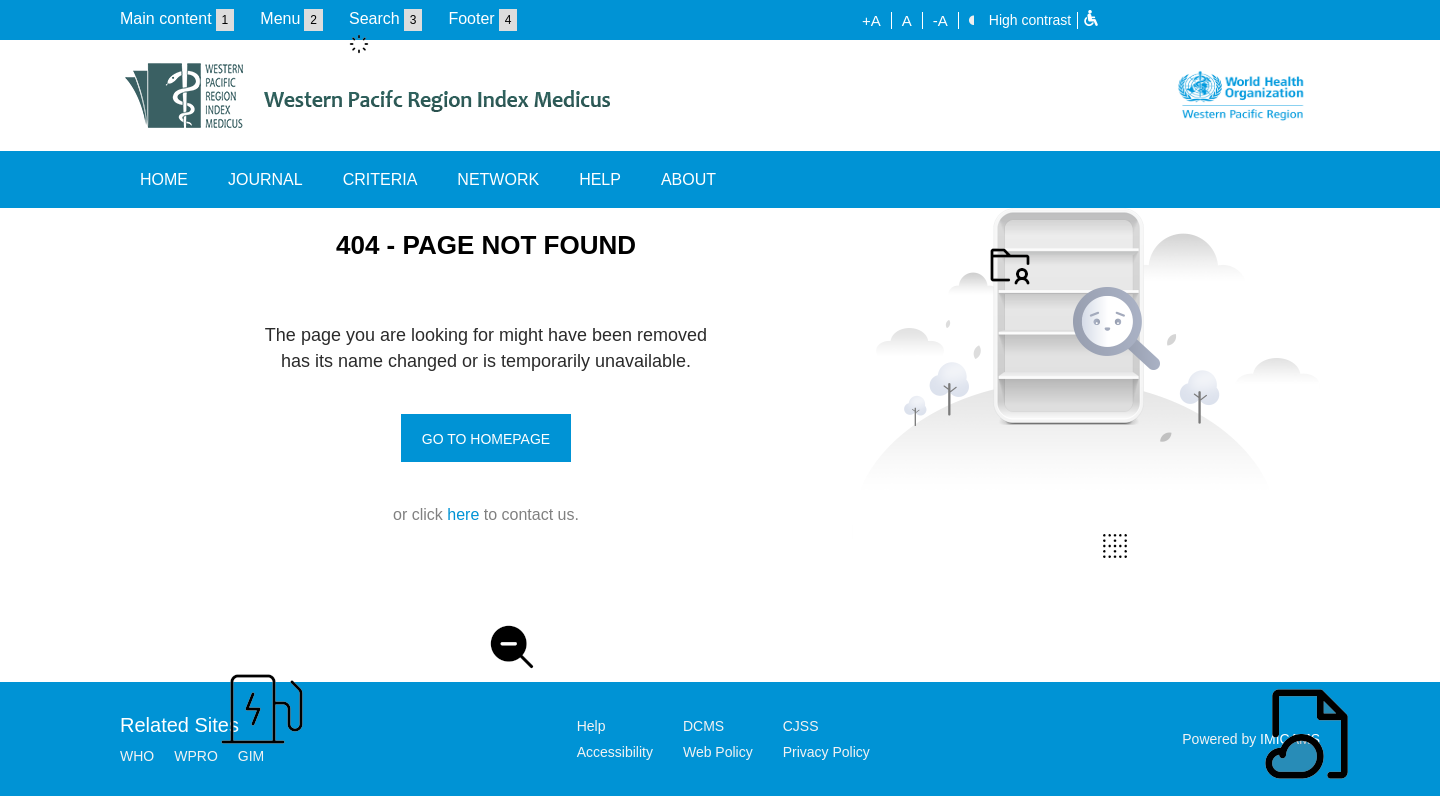 This screenshot has width=1440, height=796. Describe the element at coordinates (1010, 265) in the screenshot. I see `access user profile folder` at that location.